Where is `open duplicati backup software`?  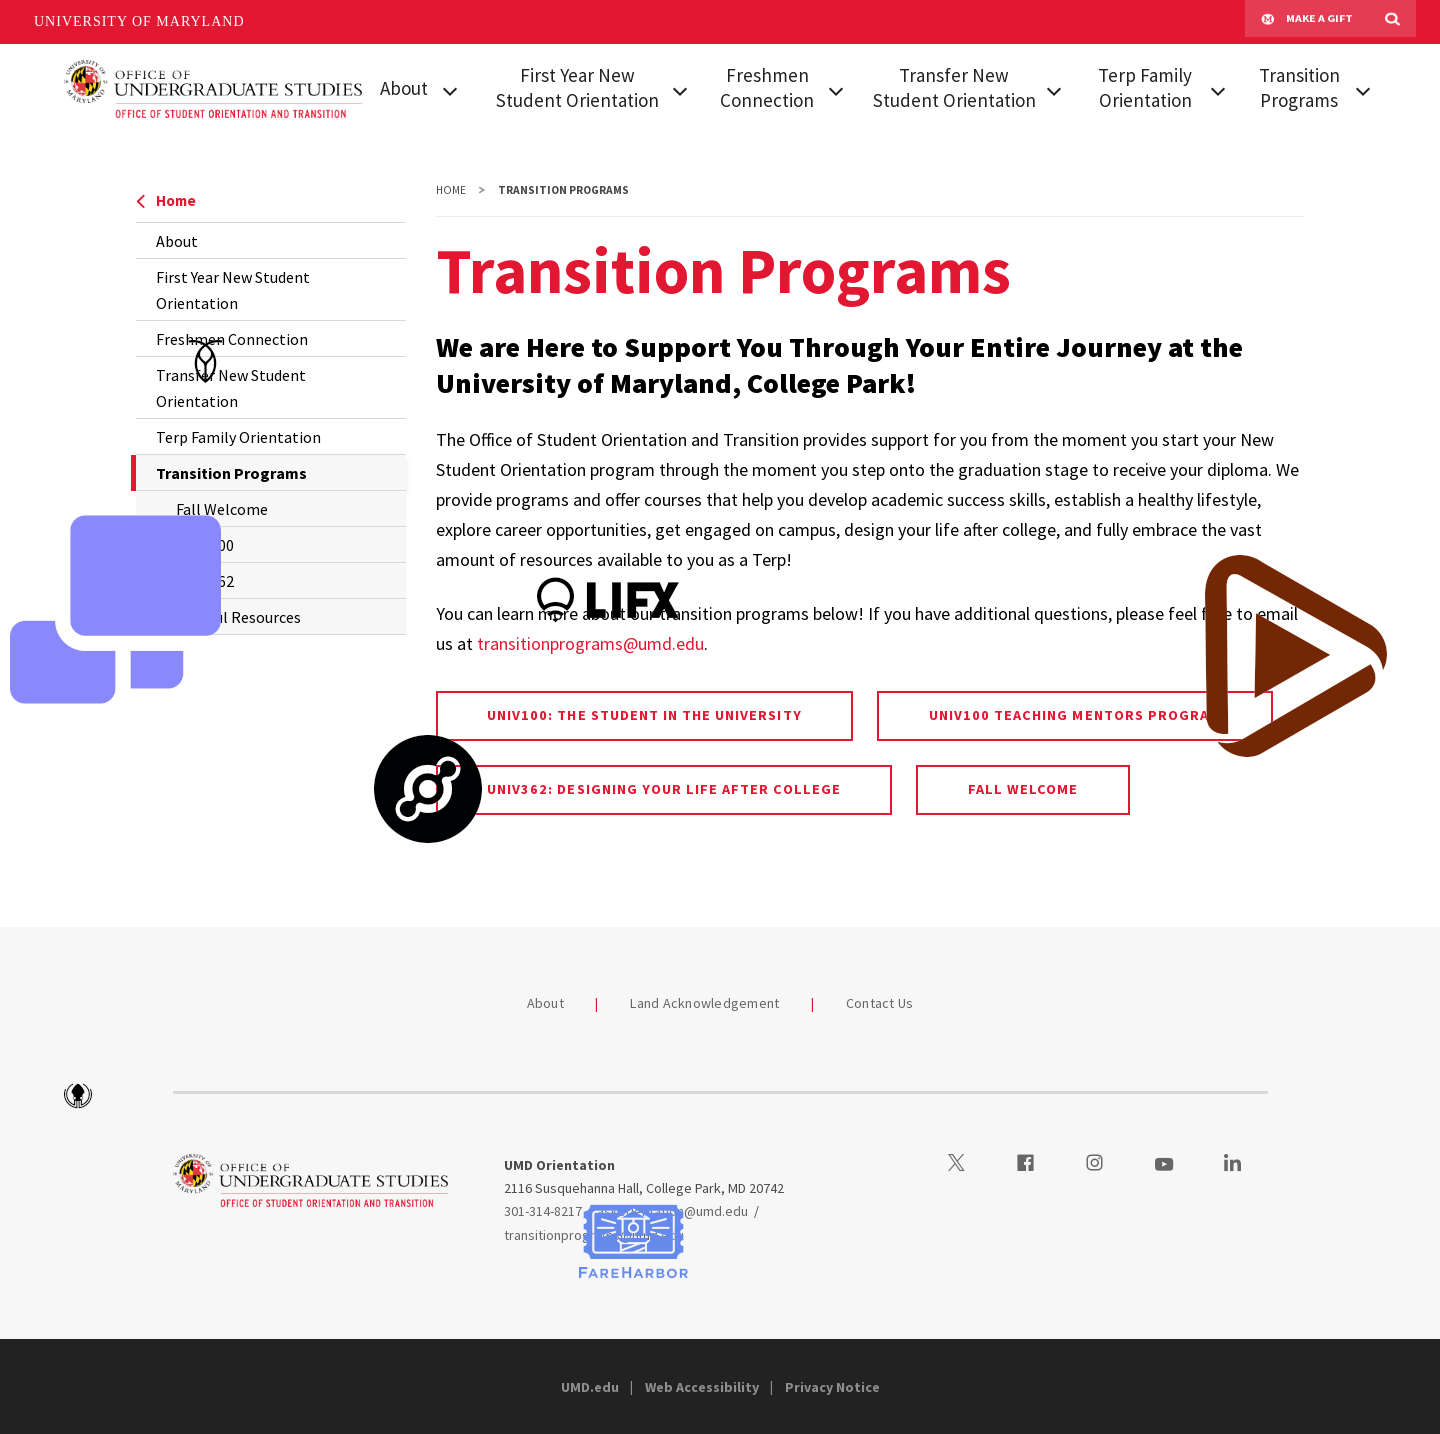 open duplicati backup software is located at coordinates (115, 609).